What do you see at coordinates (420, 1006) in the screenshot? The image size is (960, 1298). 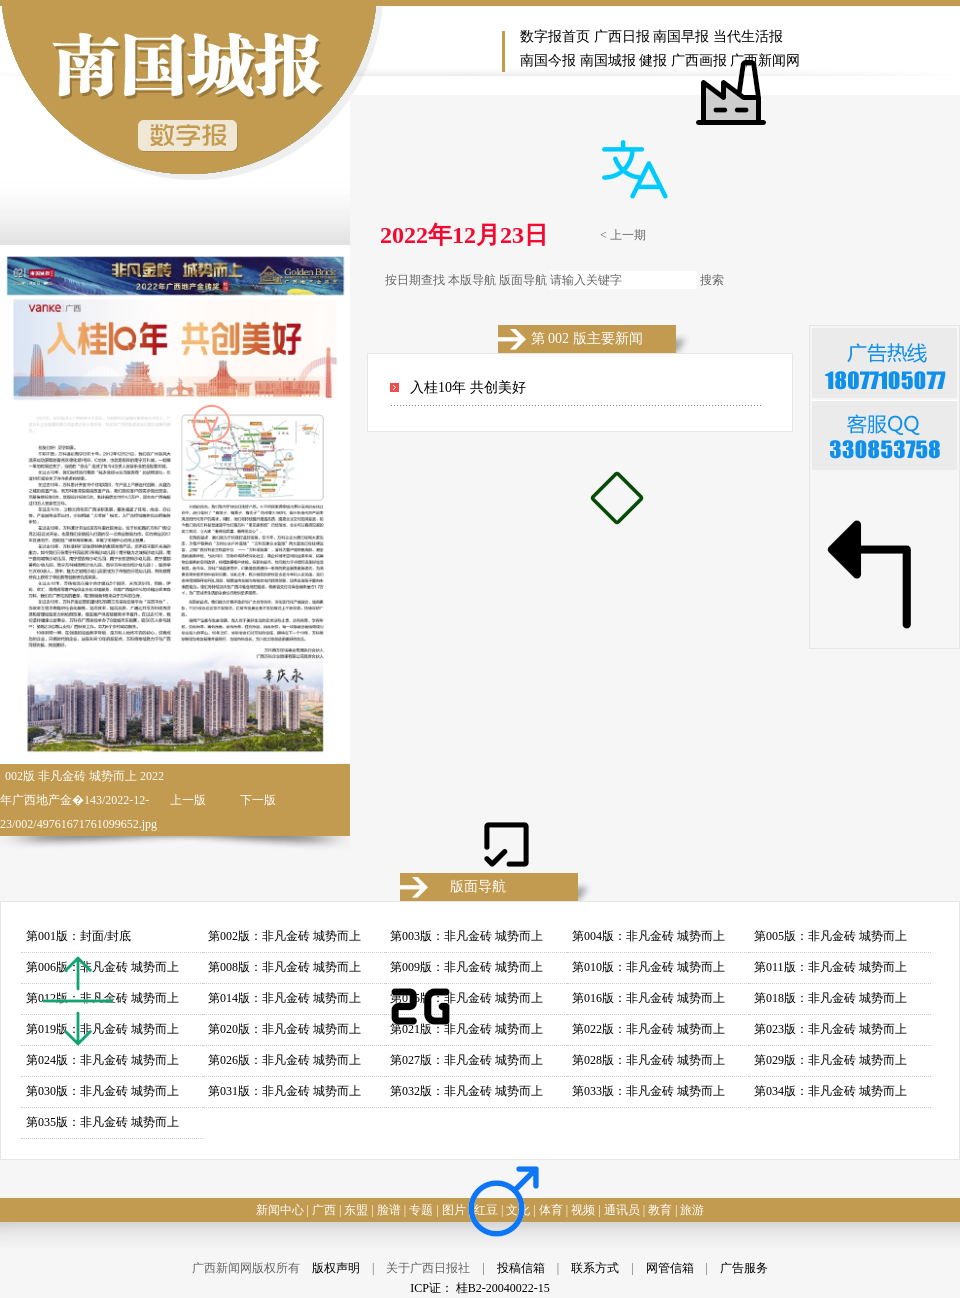 I see `indicates 2G cellular network connection` at bounding box center [420, 1006].